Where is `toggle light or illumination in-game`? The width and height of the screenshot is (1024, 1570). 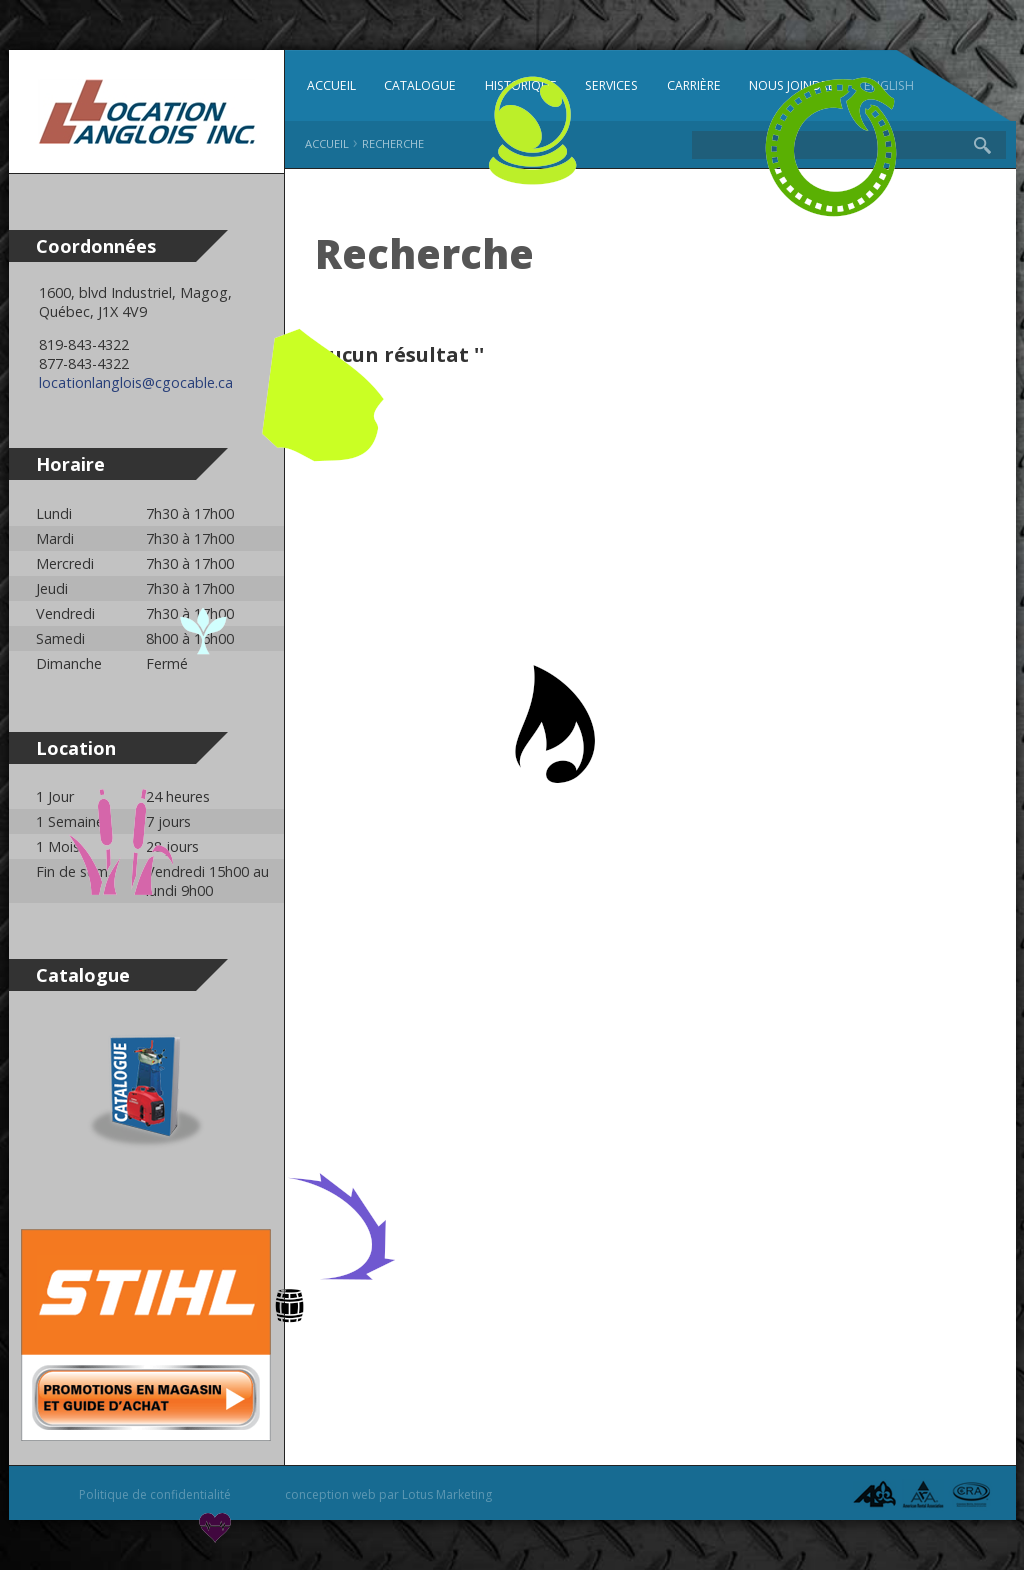 toggle light or illumination in-game is located at coordinates (552, 724).